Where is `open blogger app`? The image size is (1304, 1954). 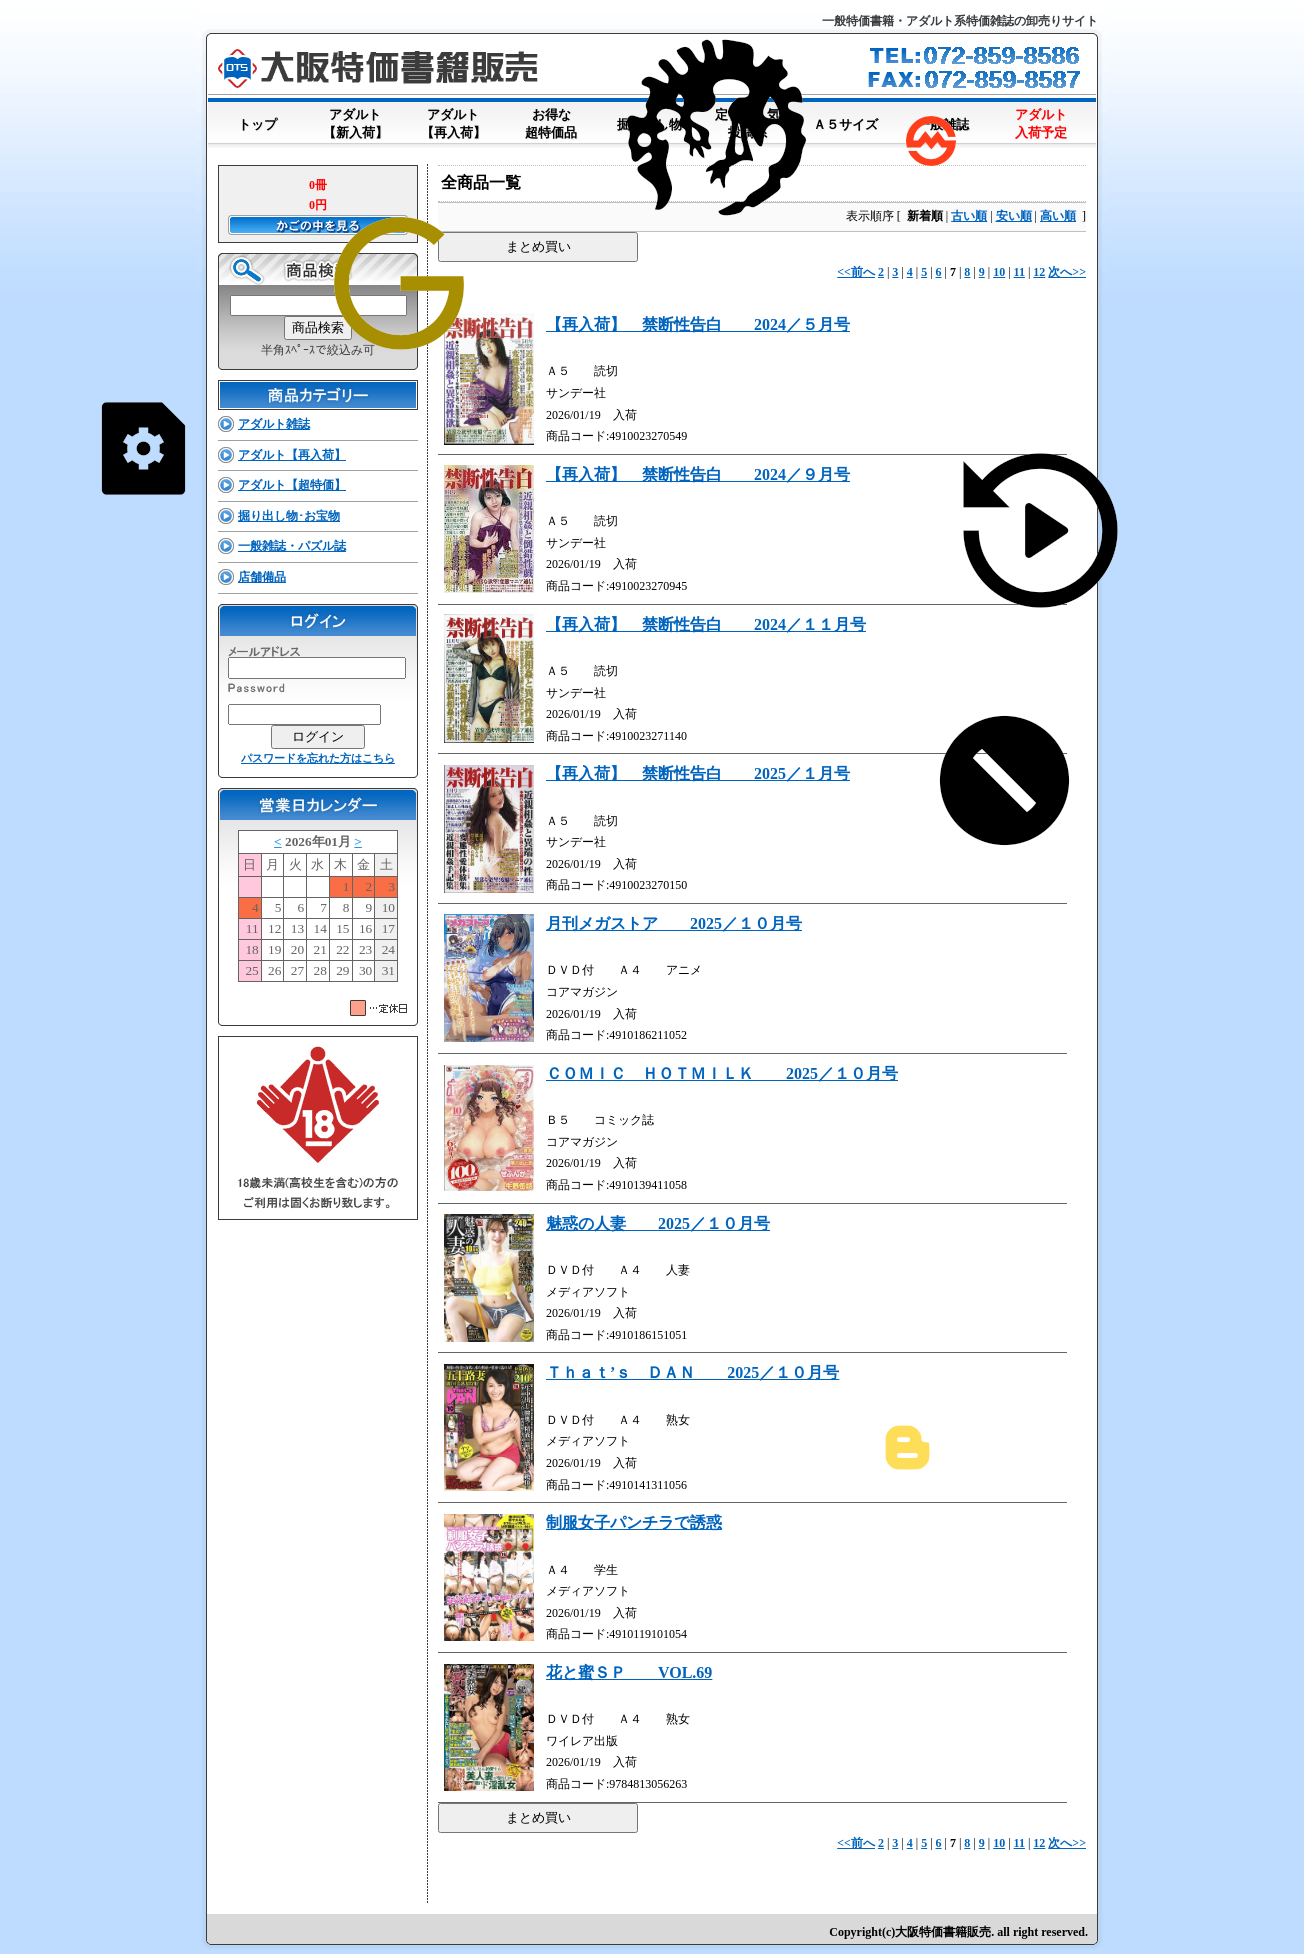
open blogger app is located at coordinates (907, 1447).